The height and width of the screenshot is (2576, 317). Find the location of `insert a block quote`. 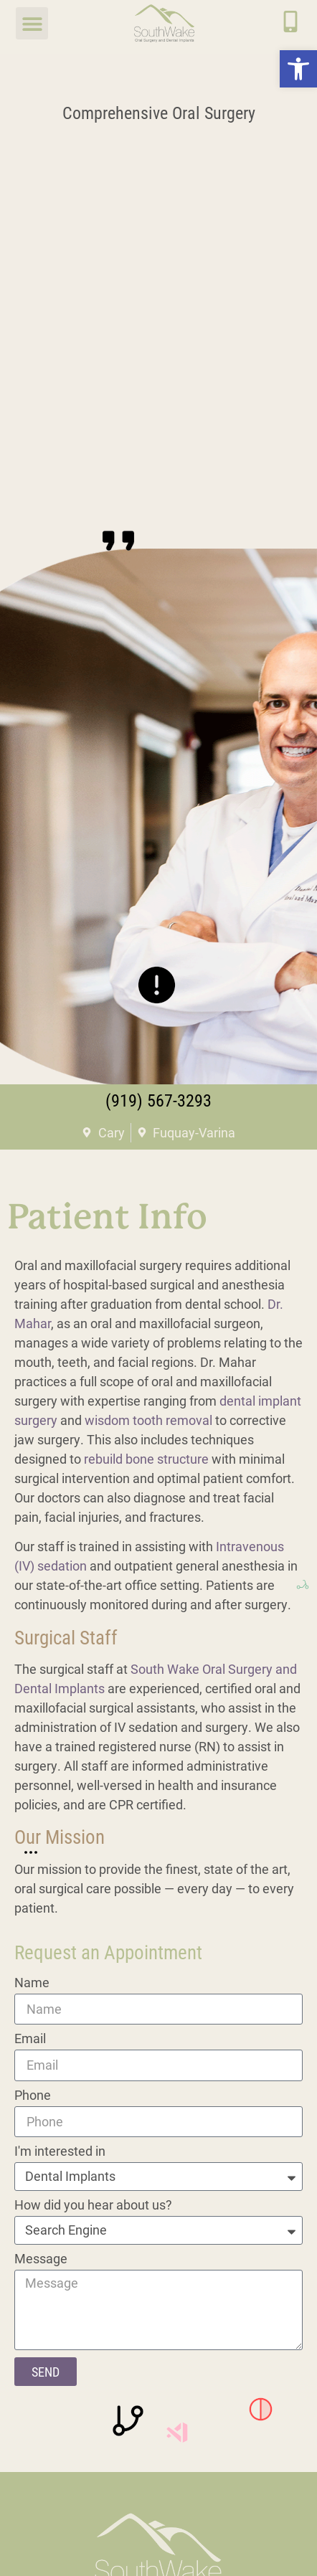

insert a block quote is located at coordinates (118, 541).